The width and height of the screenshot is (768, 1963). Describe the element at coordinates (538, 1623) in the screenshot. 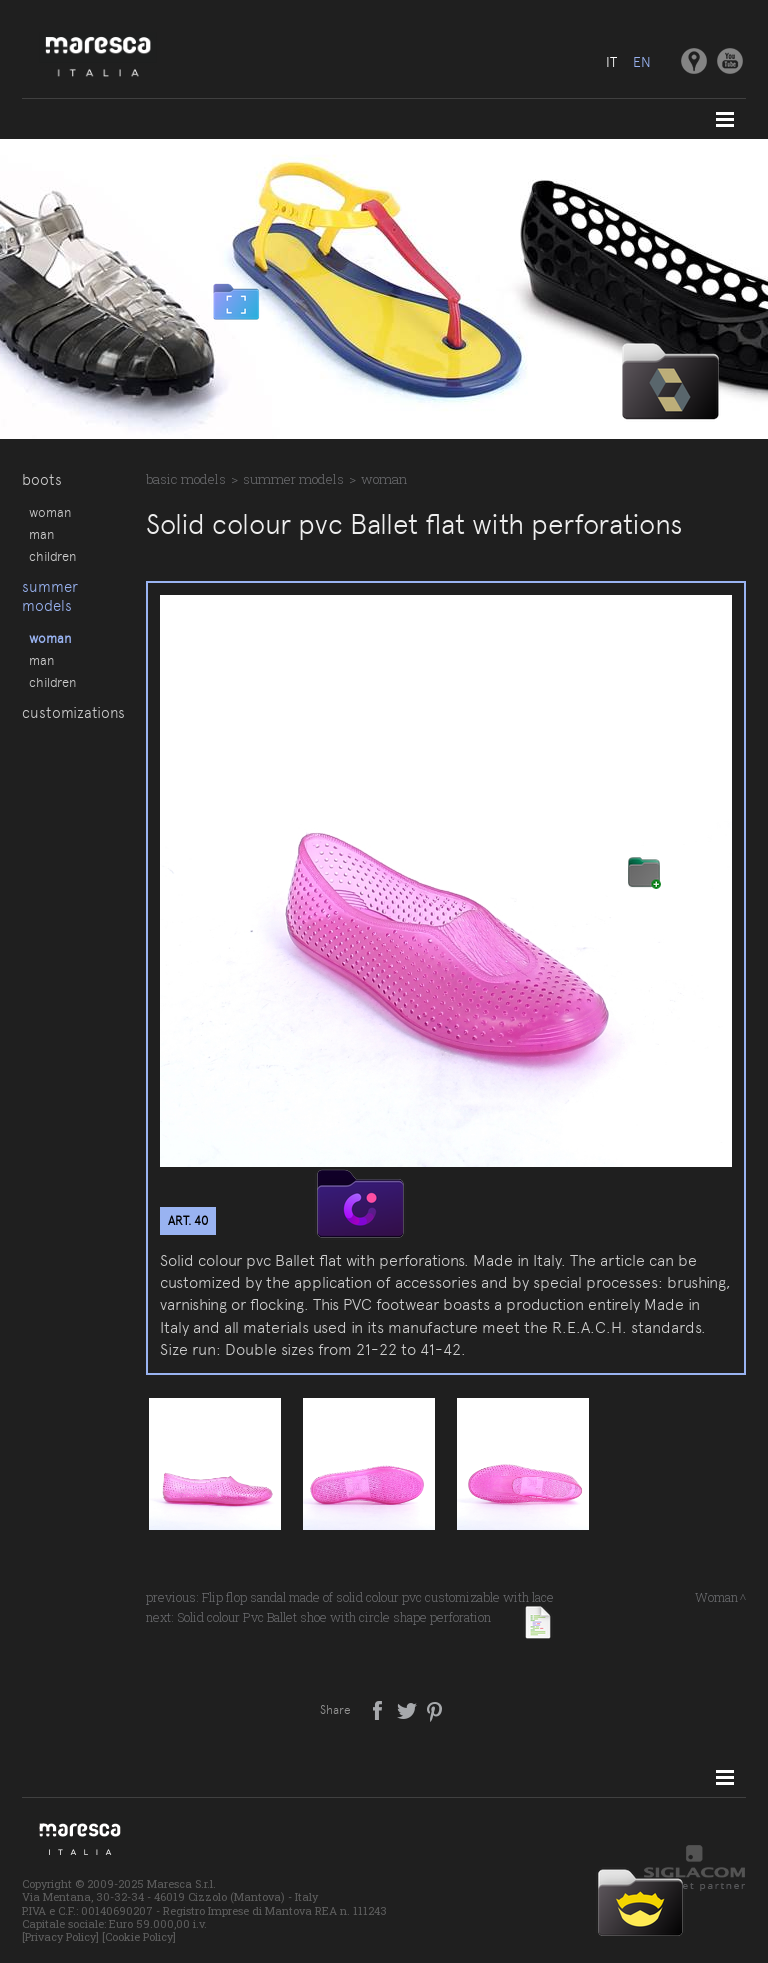

I see `a COBOL source code file` at that location.